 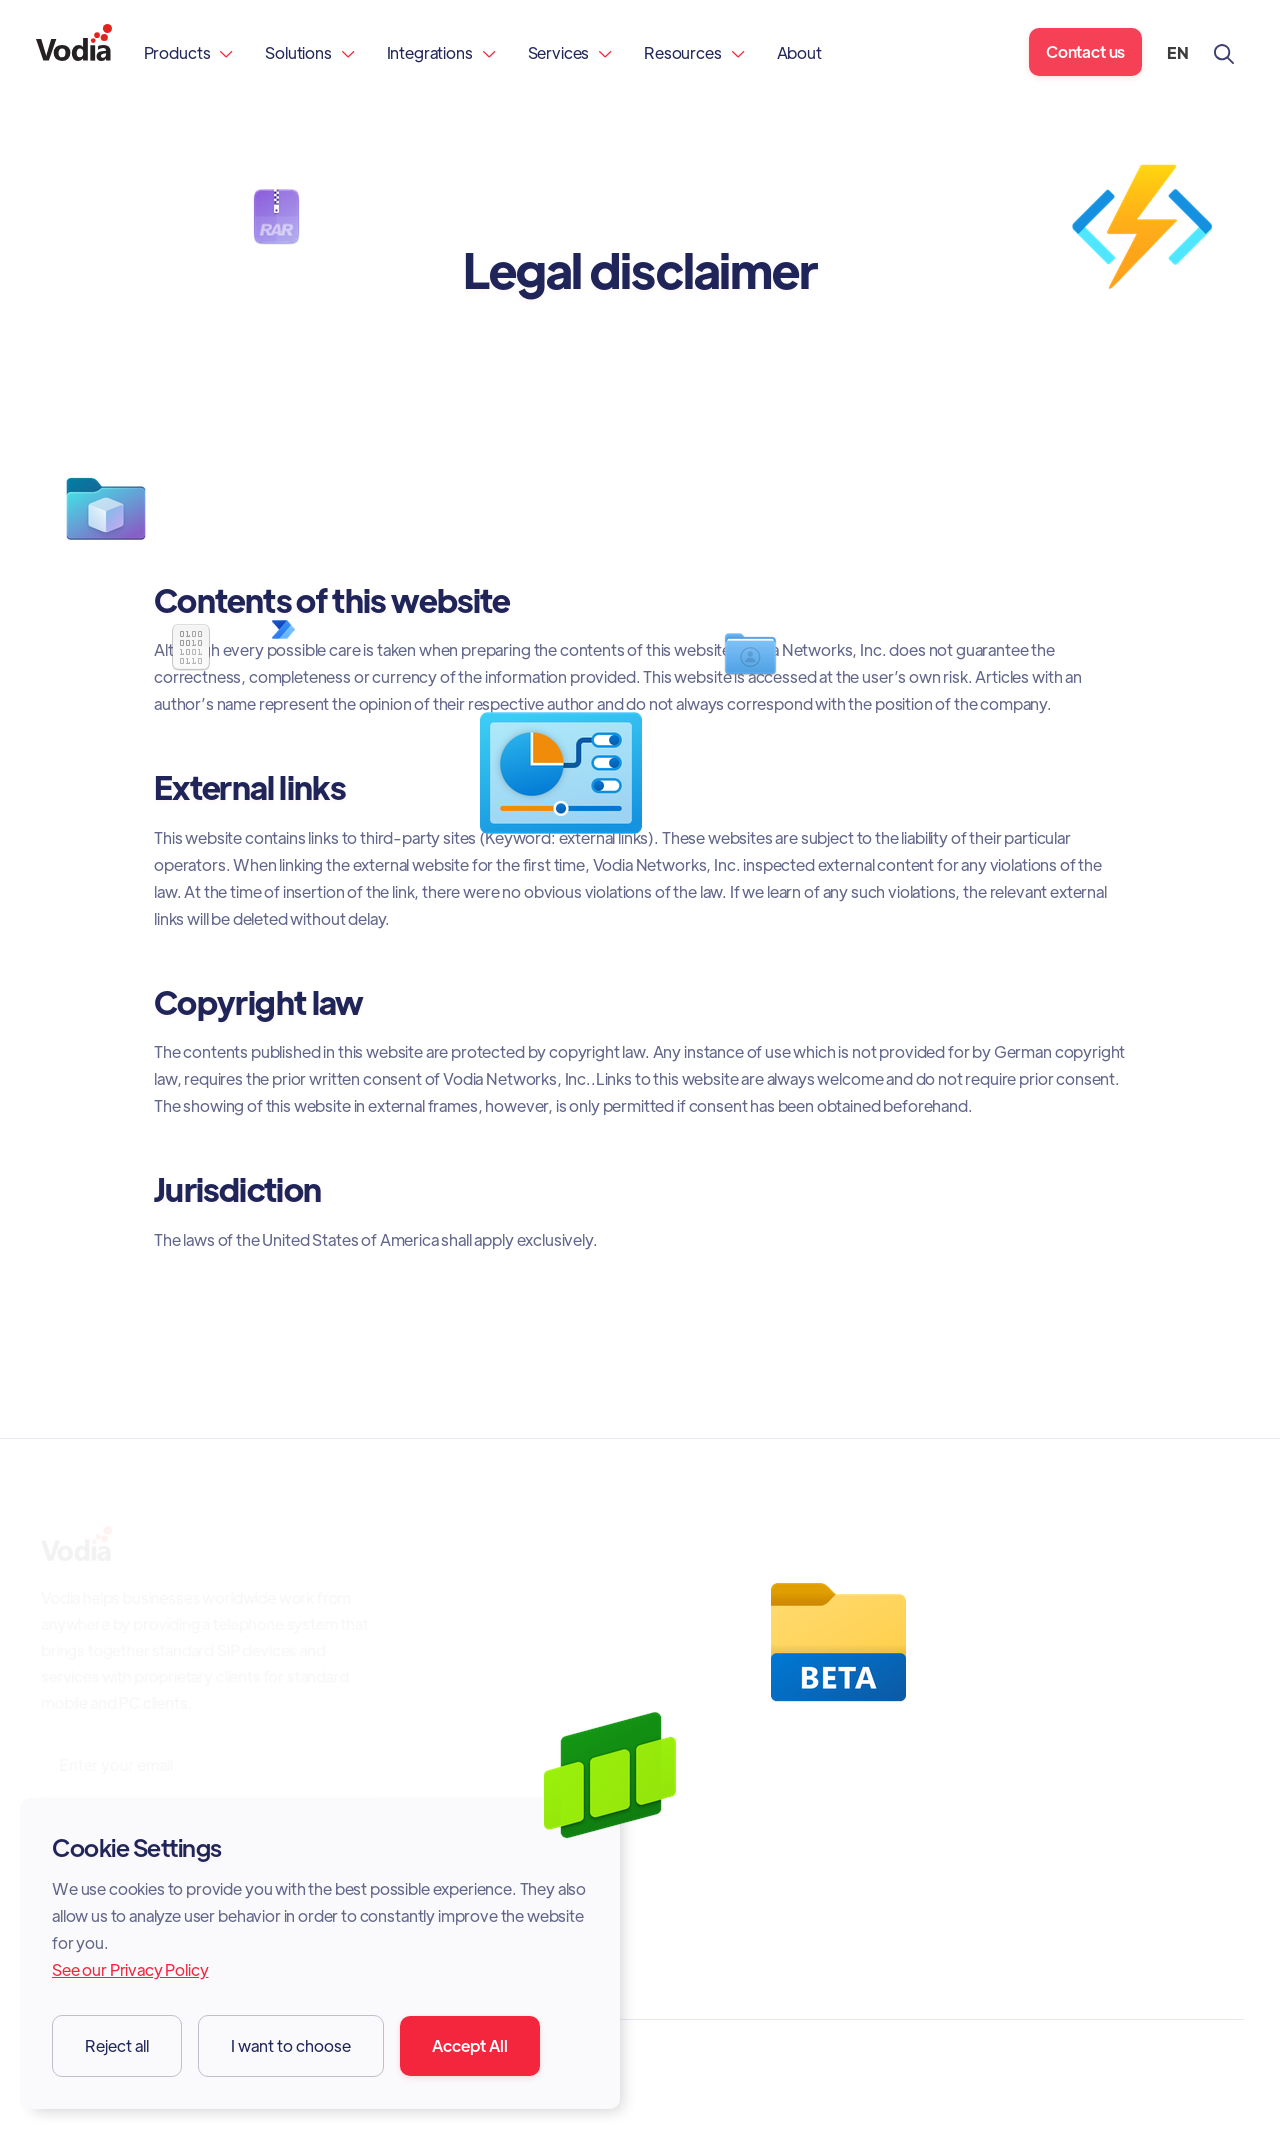 What do you see at coordinates (283, 629) in the screenshot?
I see `open microsoft power automate` at bounding box center [283, 629].